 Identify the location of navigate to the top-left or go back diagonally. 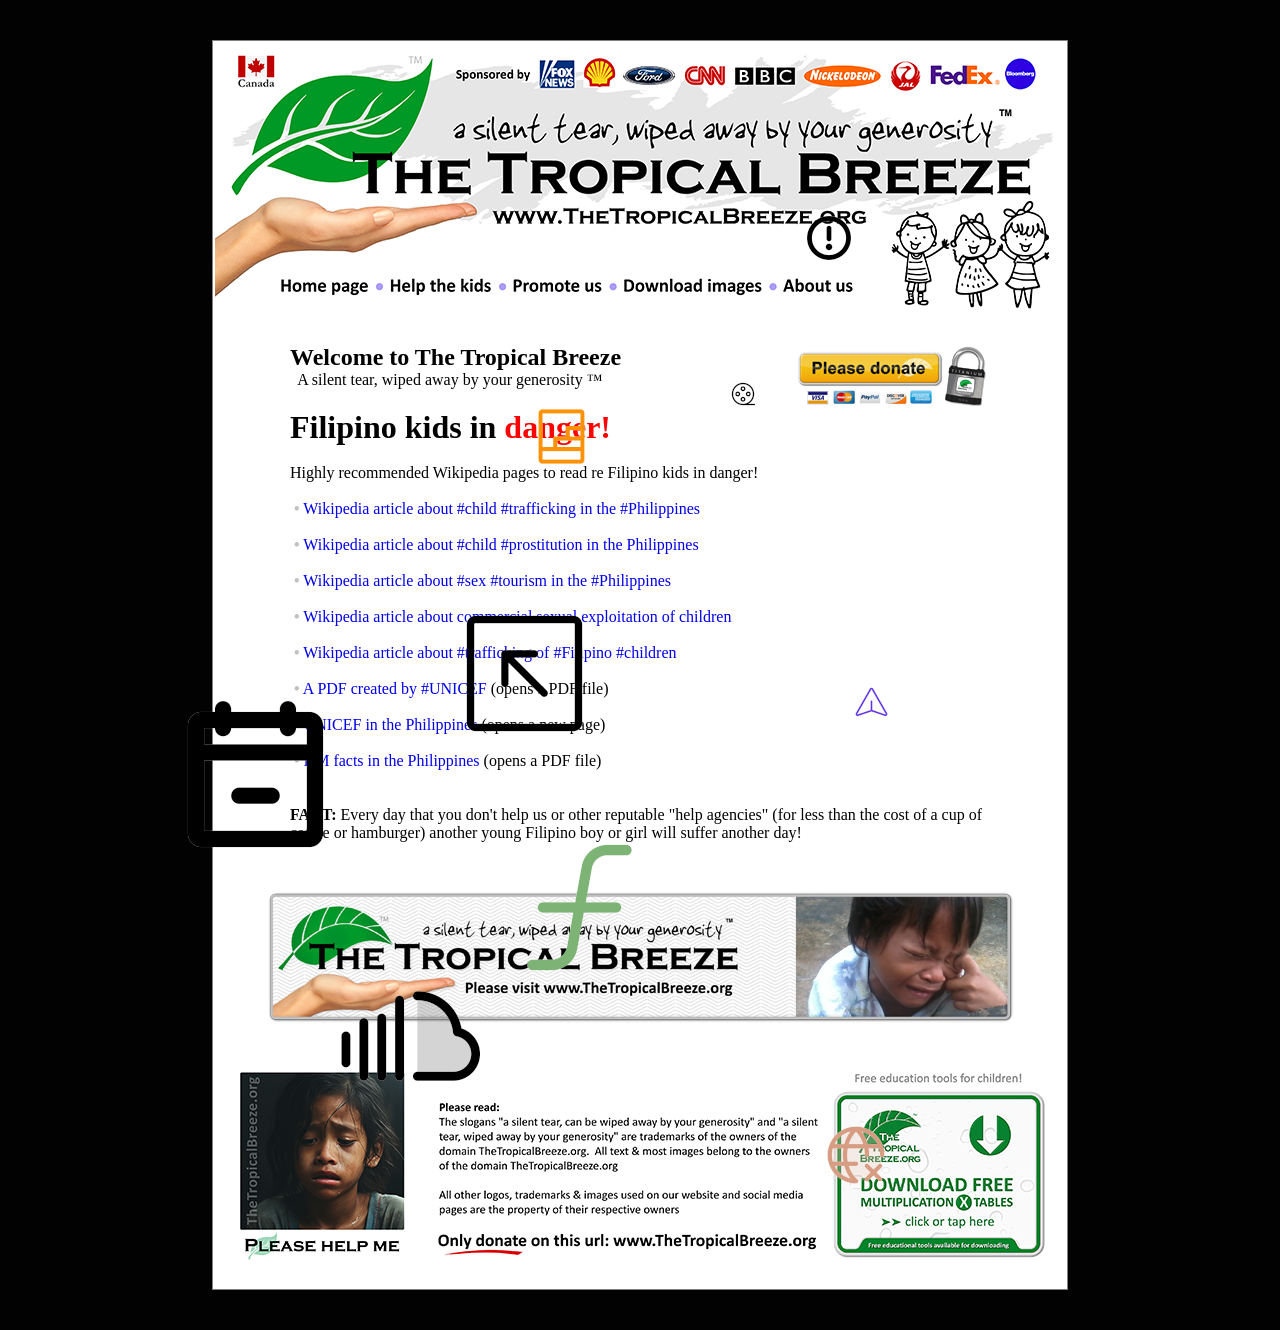
(524, 673).